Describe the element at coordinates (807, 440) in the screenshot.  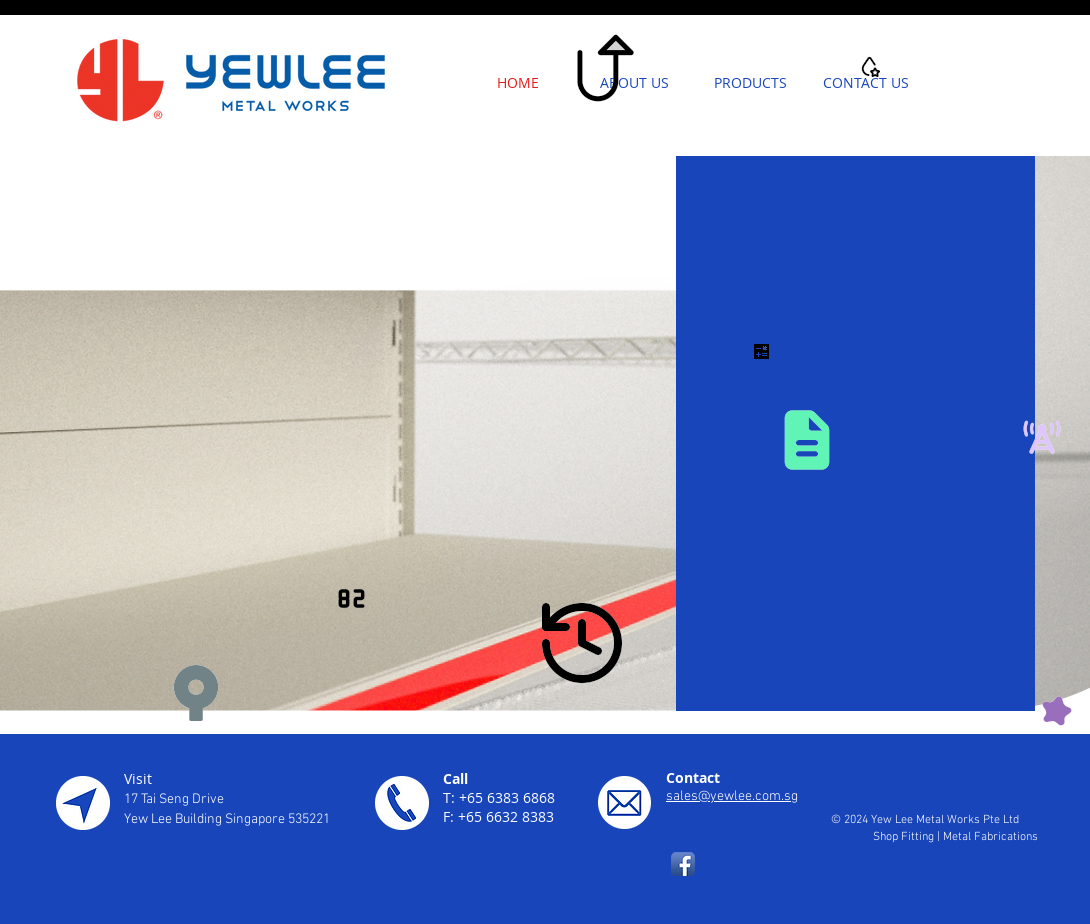
I see `view document details` at that location.